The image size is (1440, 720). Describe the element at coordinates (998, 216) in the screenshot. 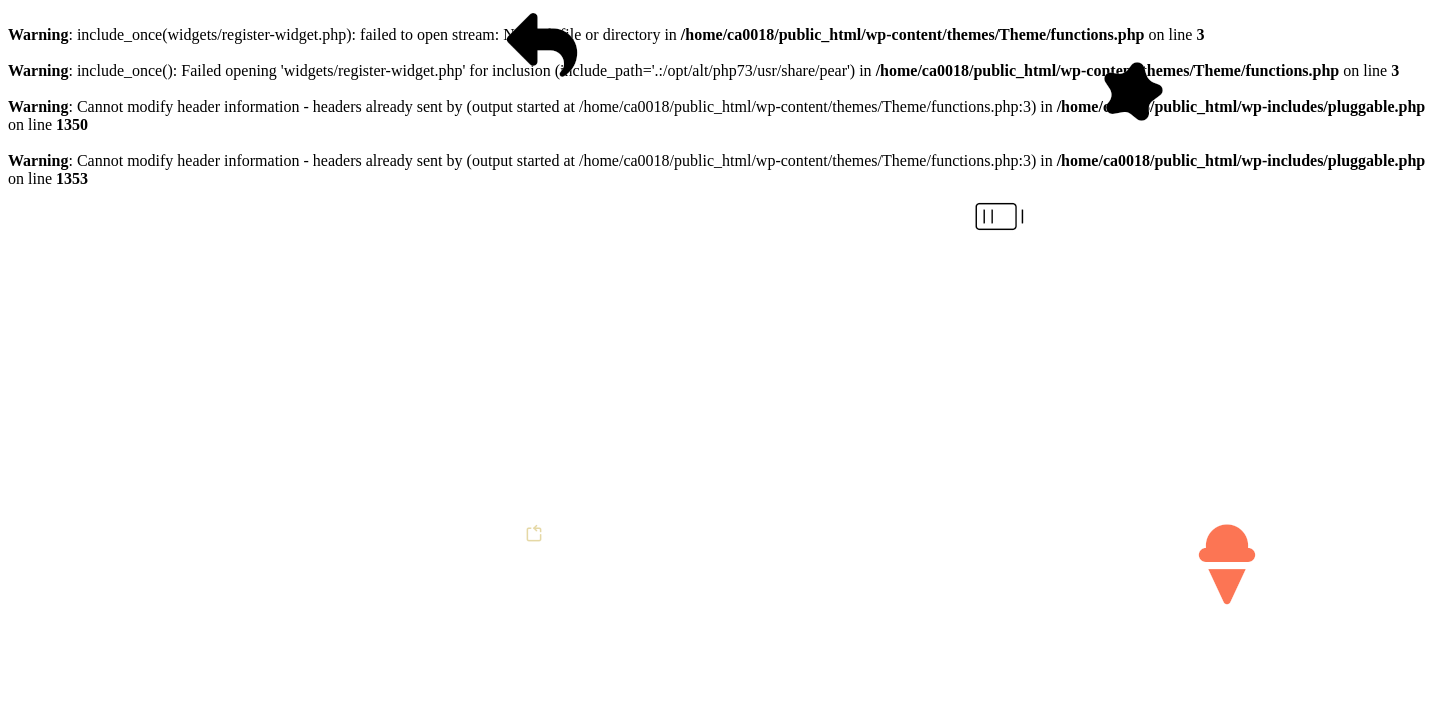

I see `indicates medium battery level` at that location.